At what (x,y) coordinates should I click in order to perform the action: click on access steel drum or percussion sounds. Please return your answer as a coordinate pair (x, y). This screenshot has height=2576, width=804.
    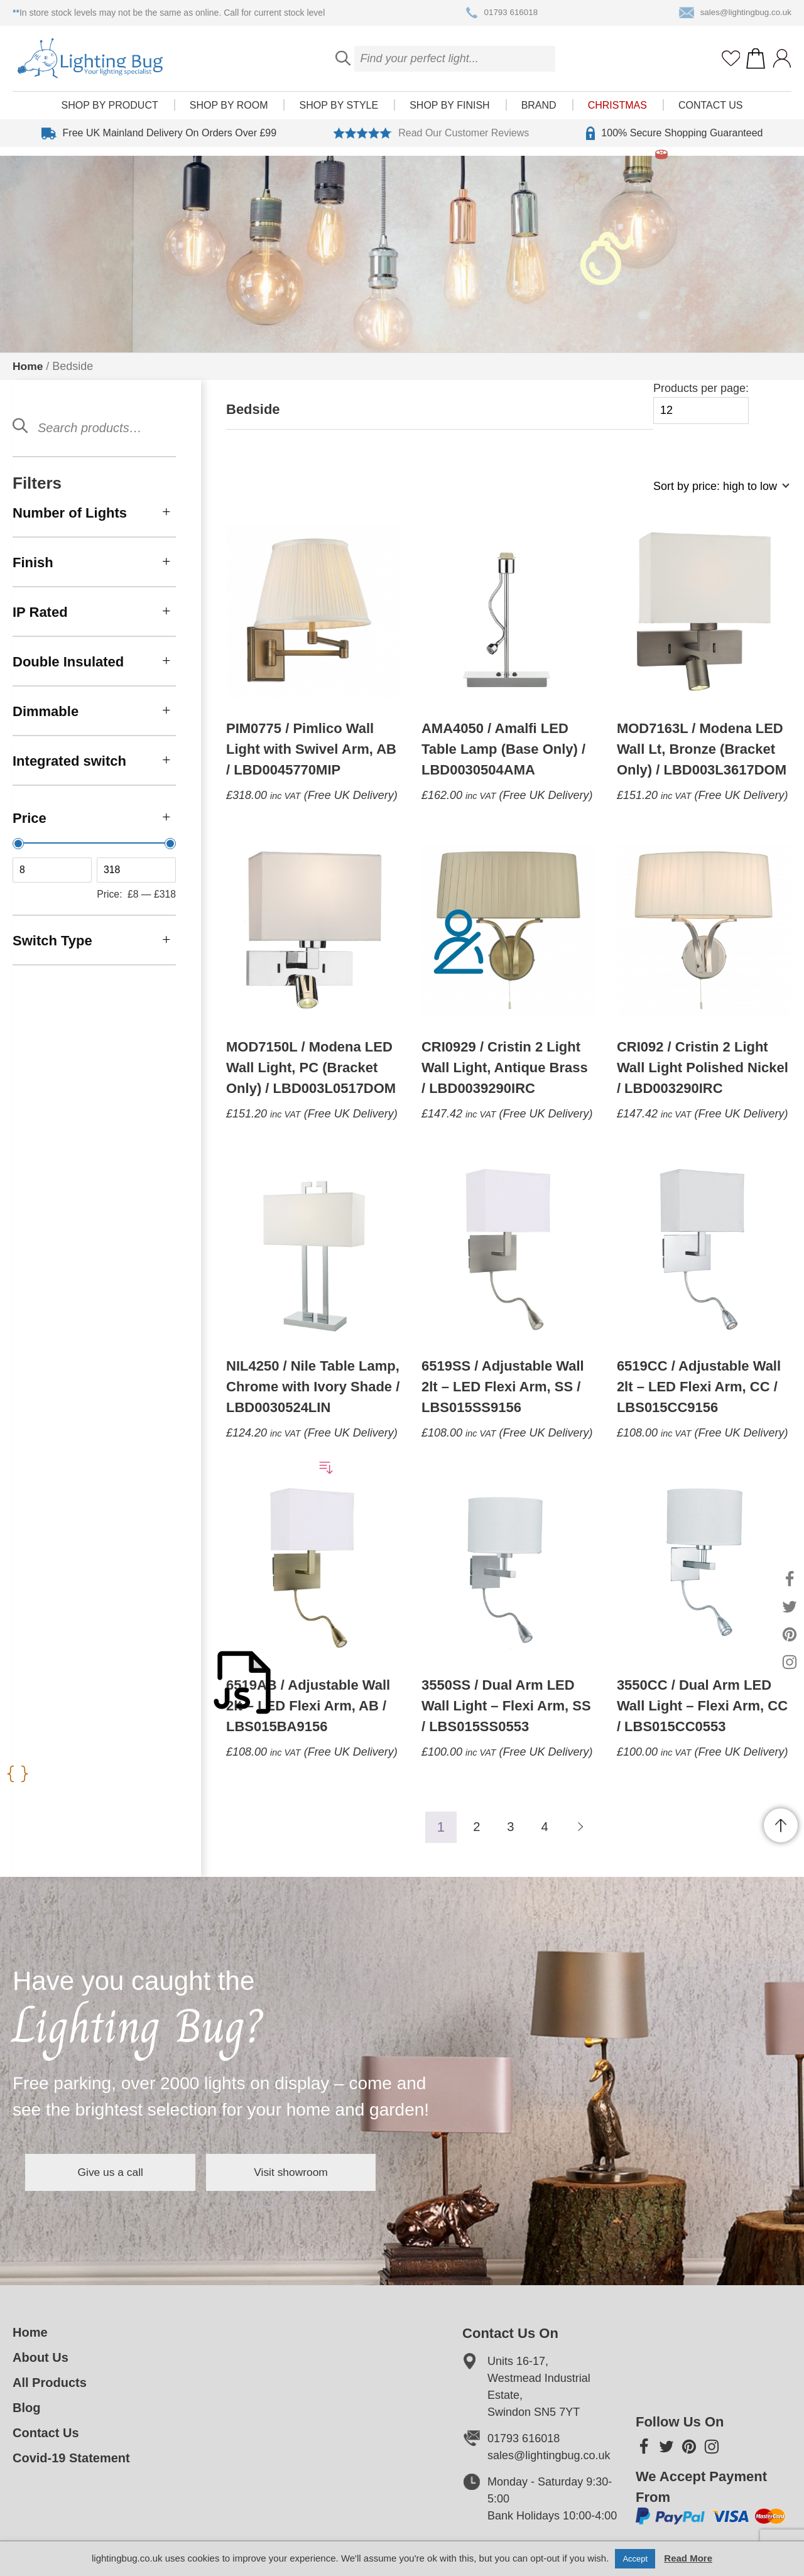
    Looking at the image, I should click on (661, 155).